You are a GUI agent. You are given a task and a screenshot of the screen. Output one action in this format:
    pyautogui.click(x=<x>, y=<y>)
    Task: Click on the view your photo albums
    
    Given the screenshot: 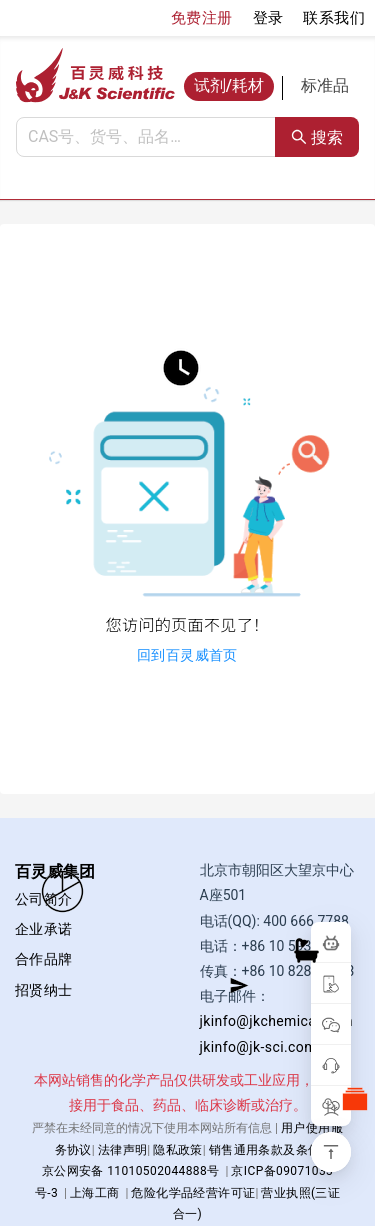 What is the action you would take?
    pyautogui.click(x=355, y=1099)
    